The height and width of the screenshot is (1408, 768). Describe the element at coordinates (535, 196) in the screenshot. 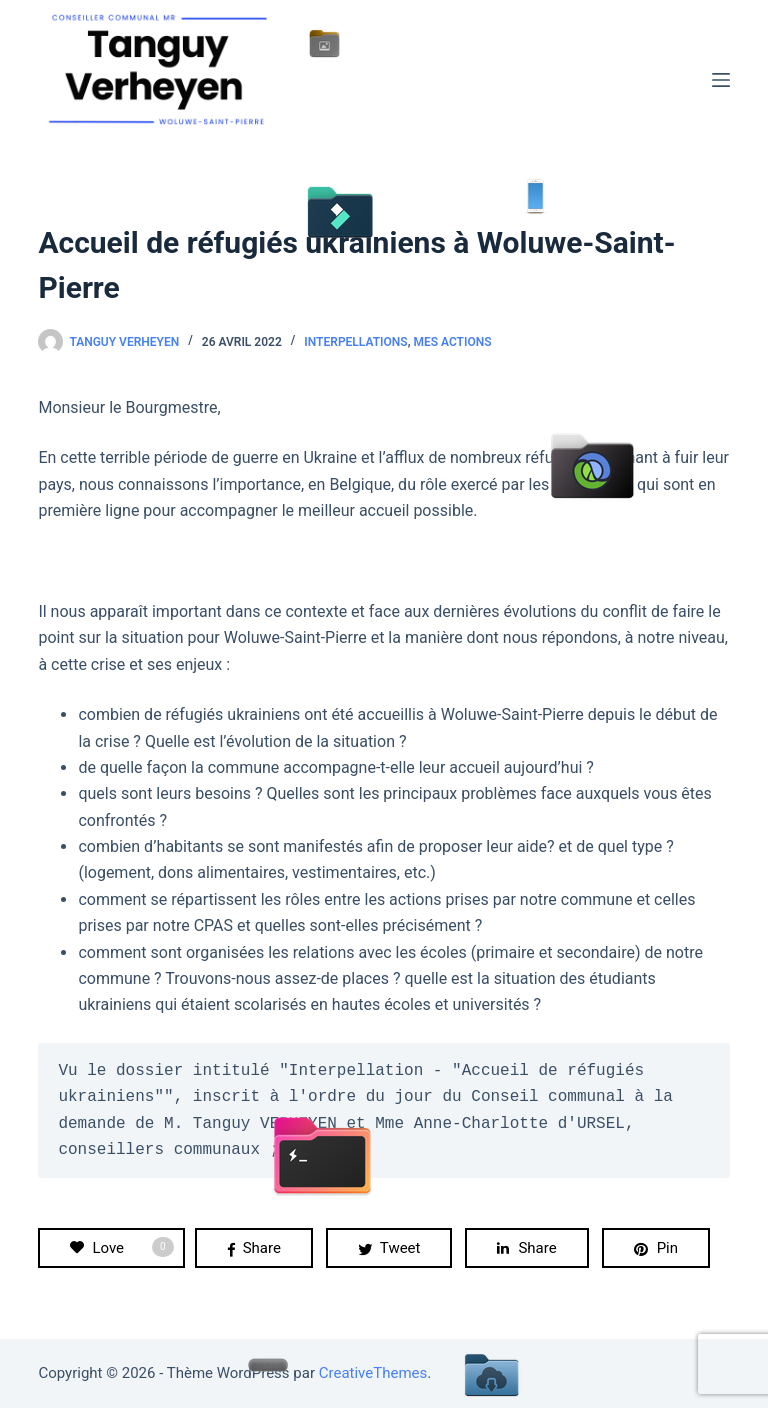

I see `iPhone 7 device icon for system identification` at that location.